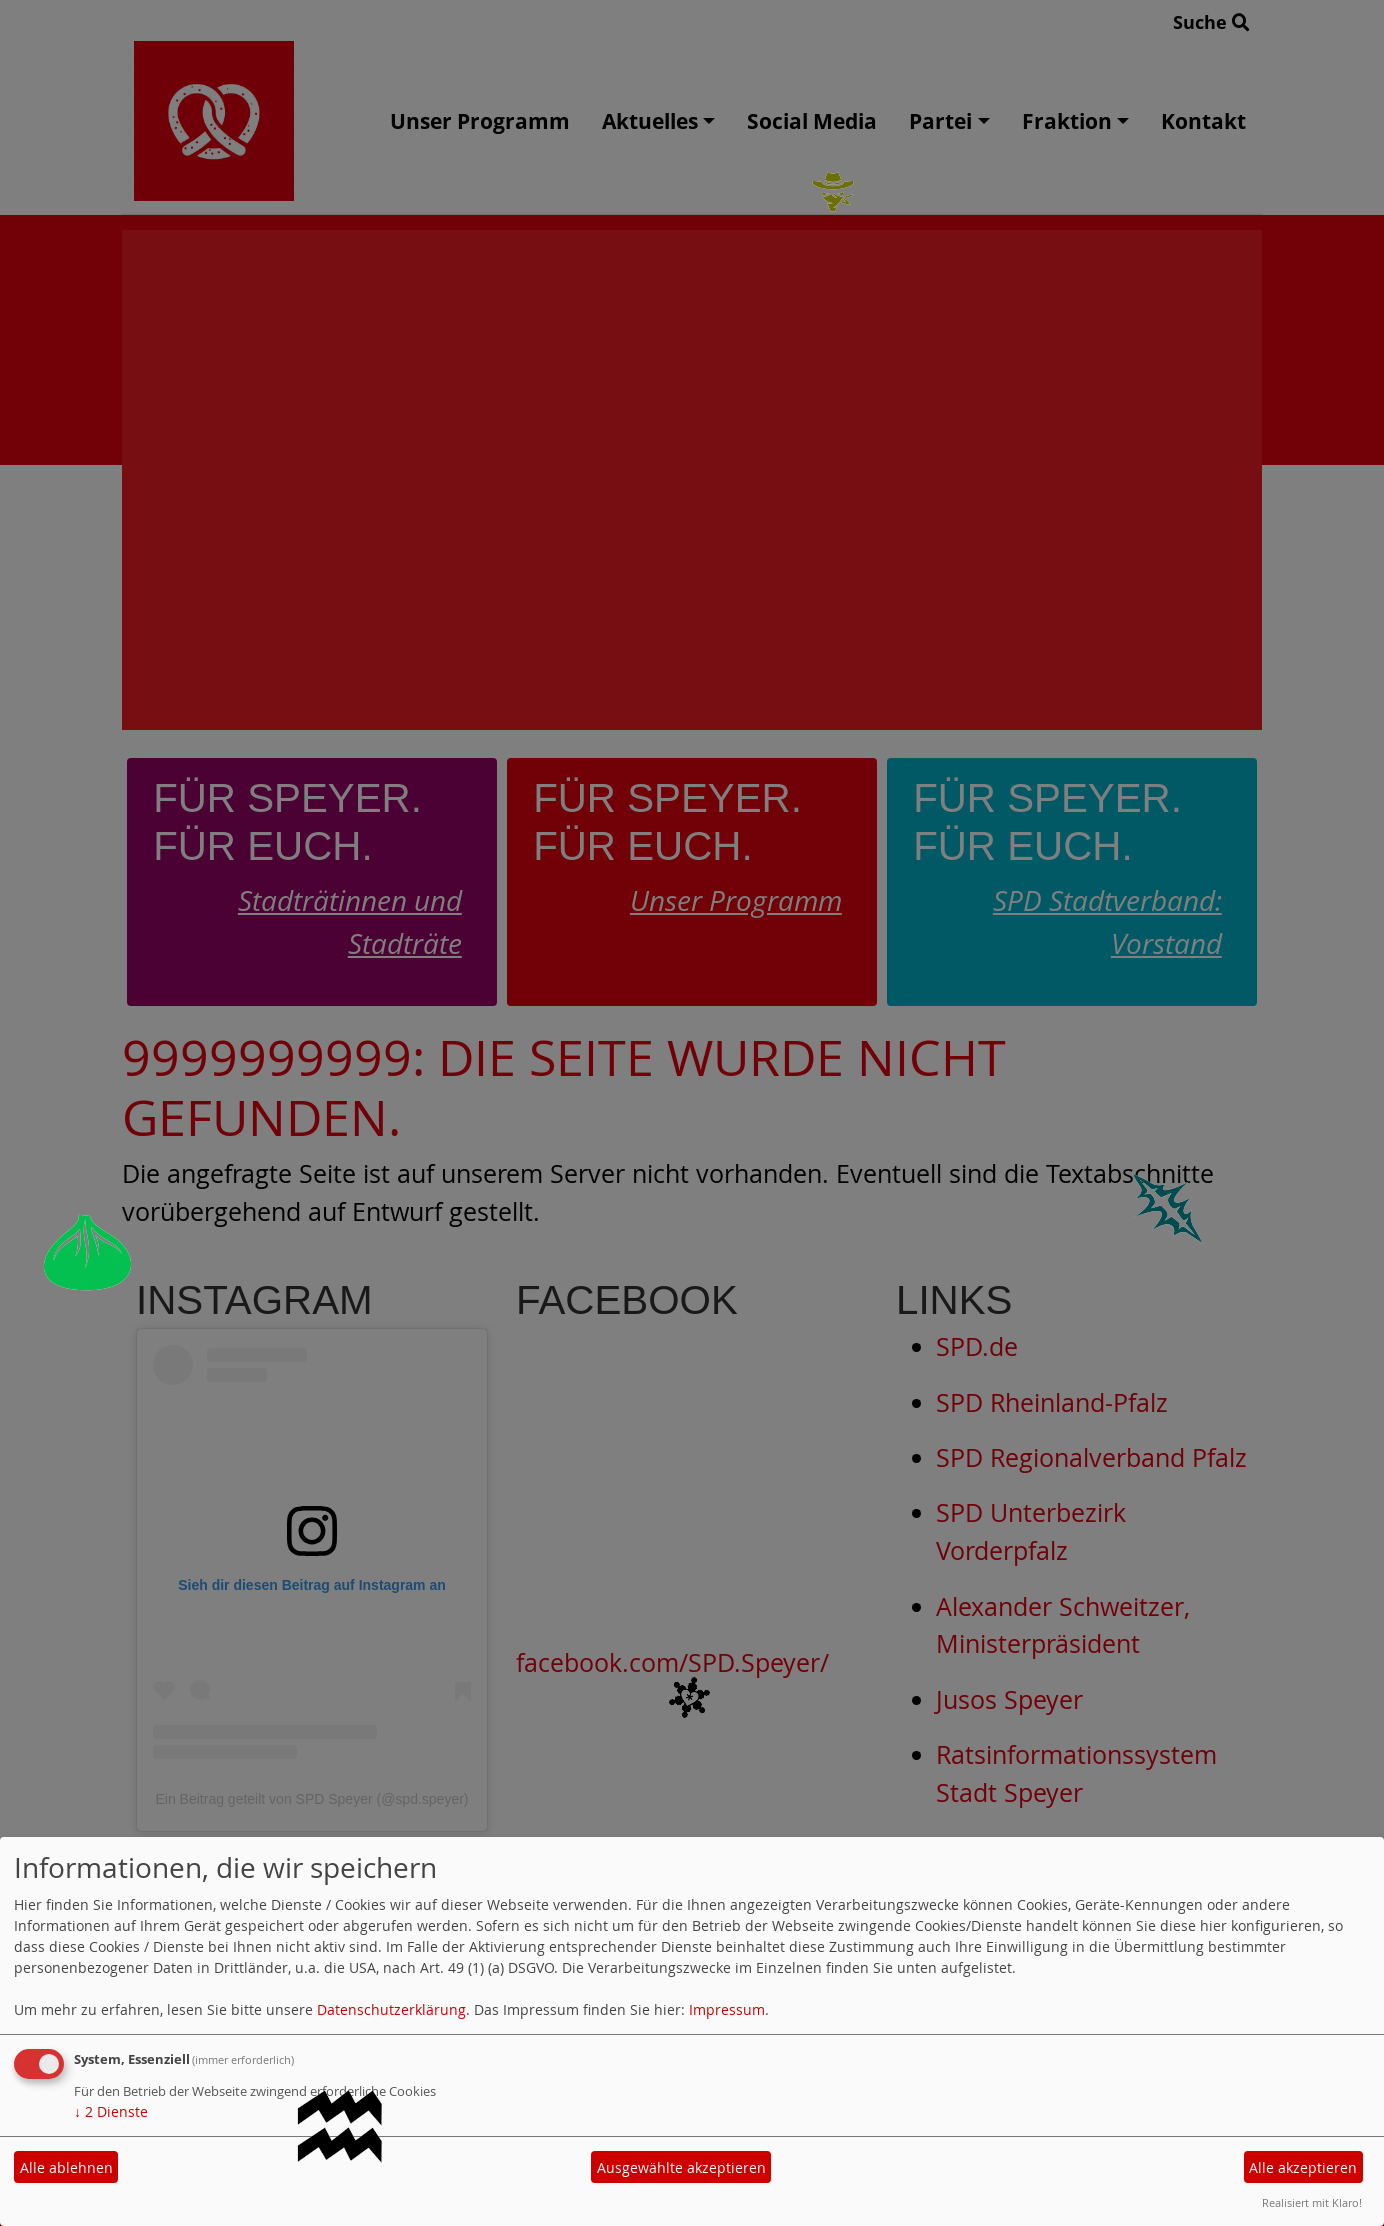 Image resolution: width=1384 pixels, height=2226 pixels. What do you see at coordinates (1167, 1208) in the screenshot?
I see `indicates damage or injury status in a game` at bounding box center [1167, 1208].